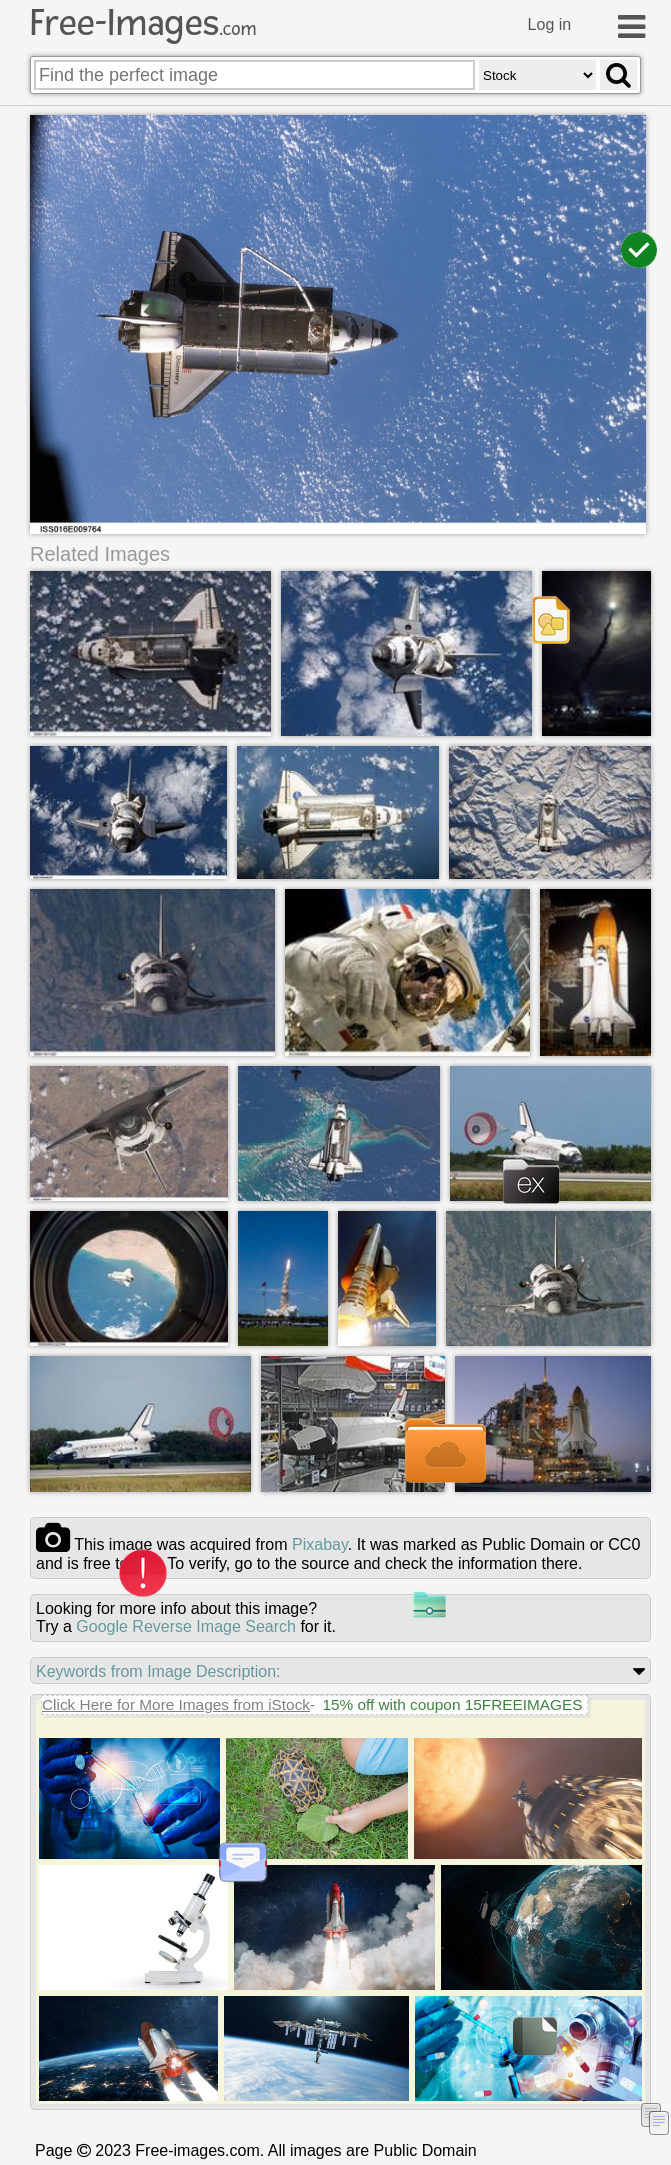 The width and height of the screenshot is (671, 2165). I want to click on open evolution email and calendar app, so click(243, 1862).